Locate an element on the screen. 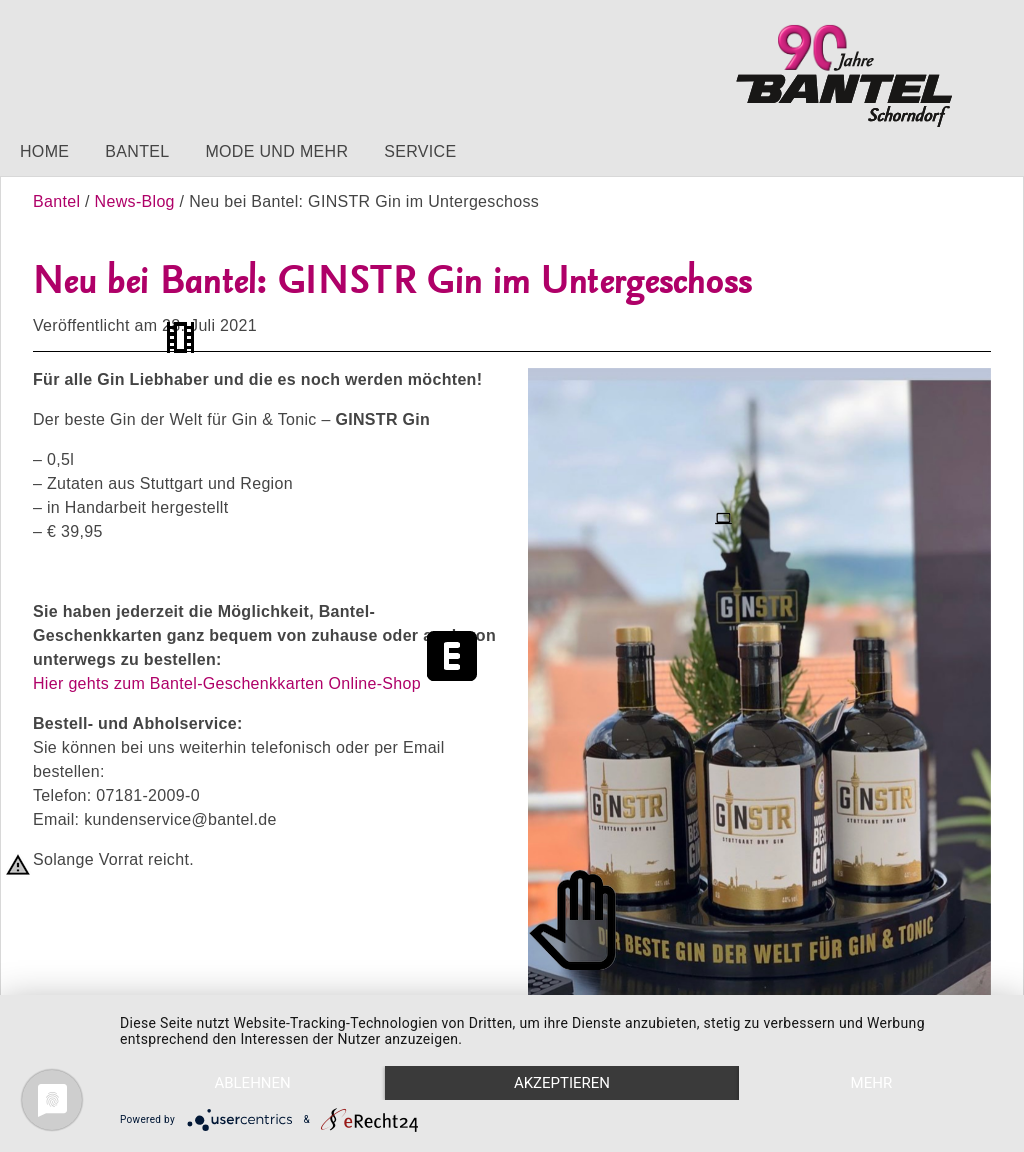  access desktop or computer settings is located at coordinates (723, 518).